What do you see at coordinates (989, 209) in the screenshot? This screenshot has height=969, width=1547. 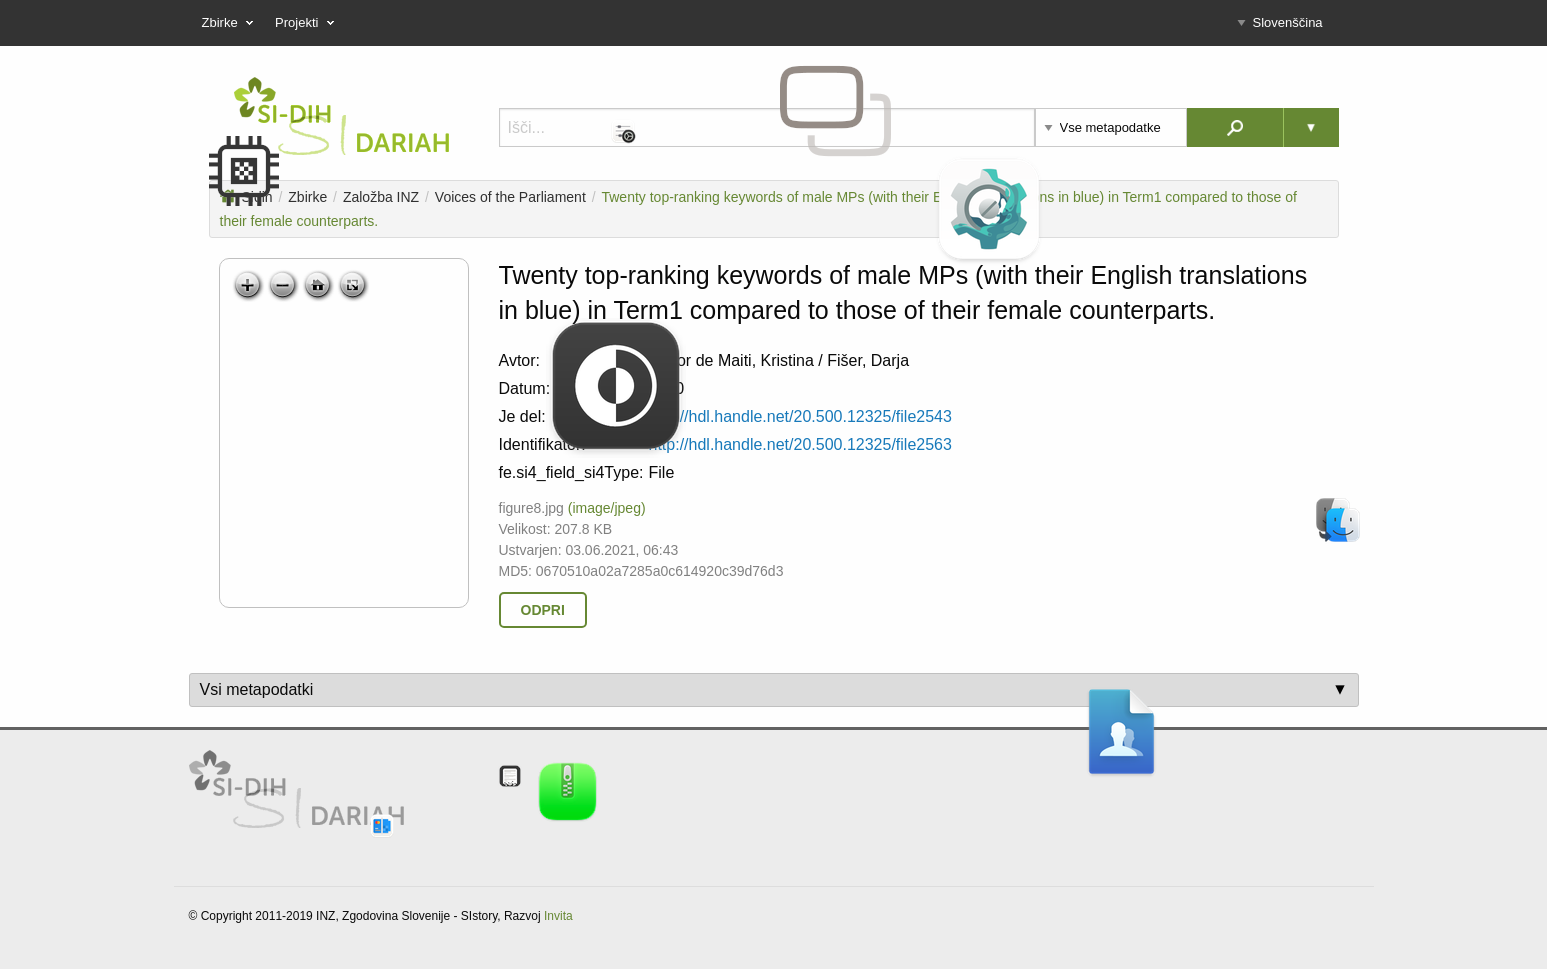 I see `open jacobdev application` at bounding box center [989, 209].